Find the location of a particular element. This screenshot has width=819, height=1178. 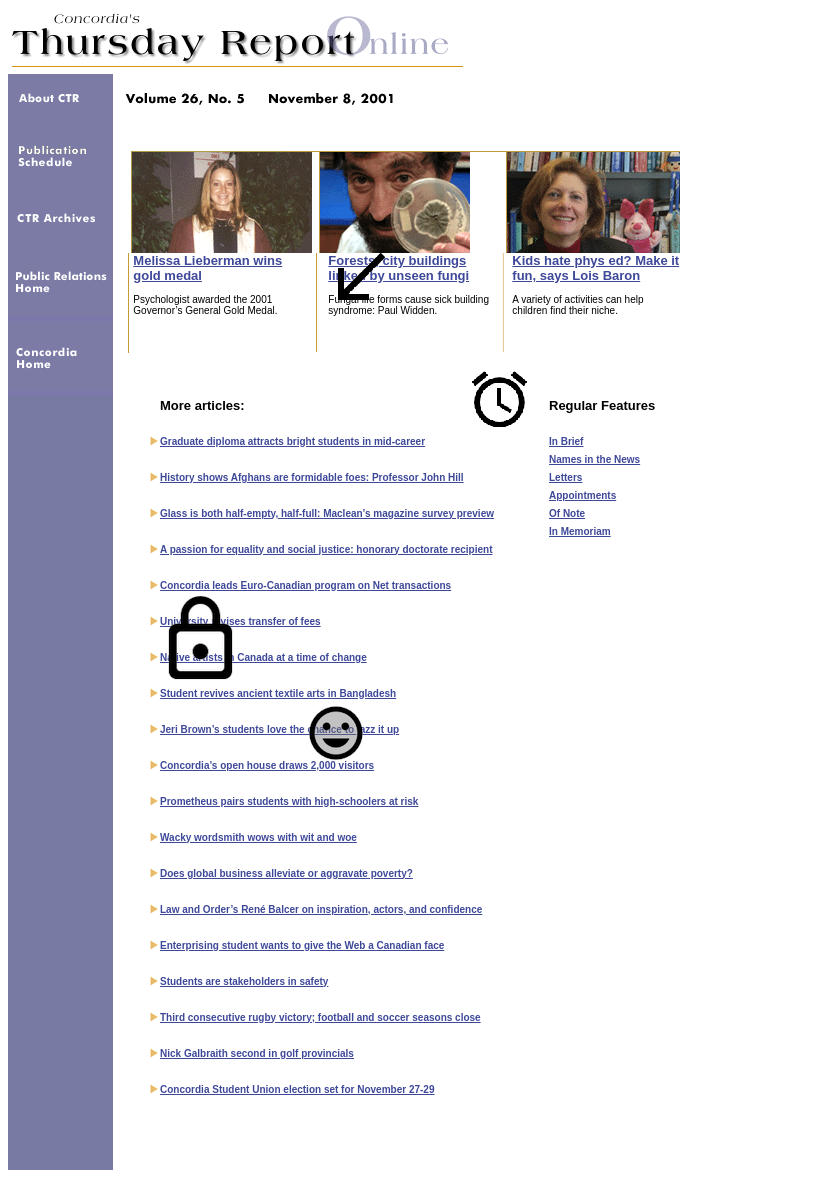

navigate to the southwest direction is located at coordinates (360, 278).